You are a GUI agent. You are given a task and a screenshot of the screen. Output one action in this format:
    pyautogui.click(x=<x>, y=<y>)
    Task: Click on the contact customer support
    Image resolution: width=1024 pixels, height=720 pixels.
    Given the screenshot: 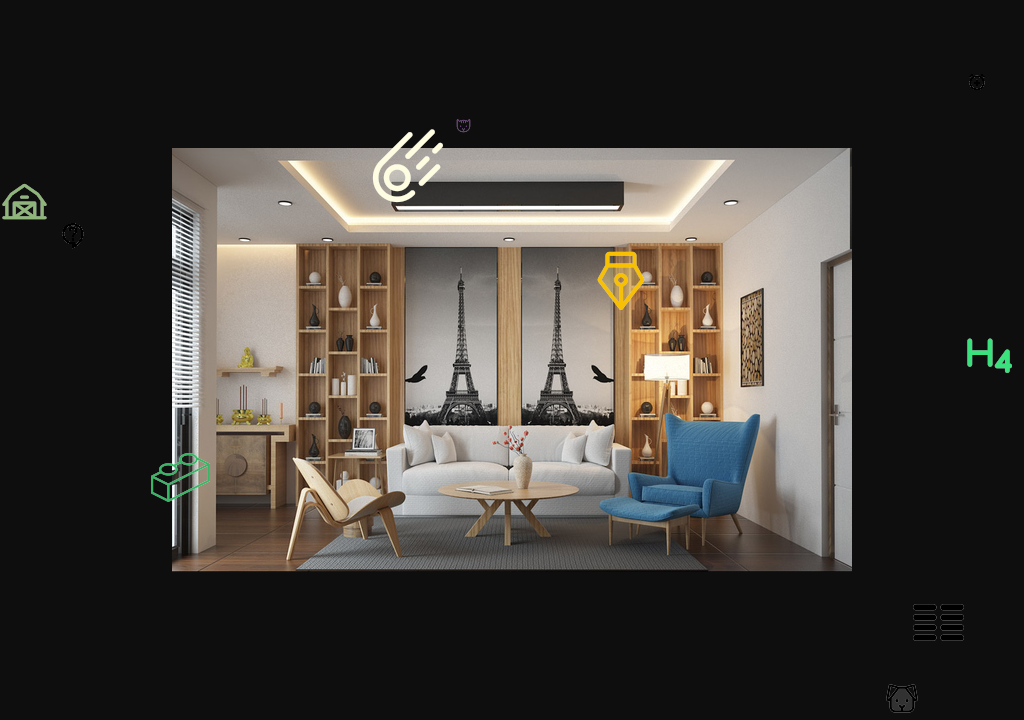 What is the action you would take?
    pyautogui.click(x=73, y=235)
    